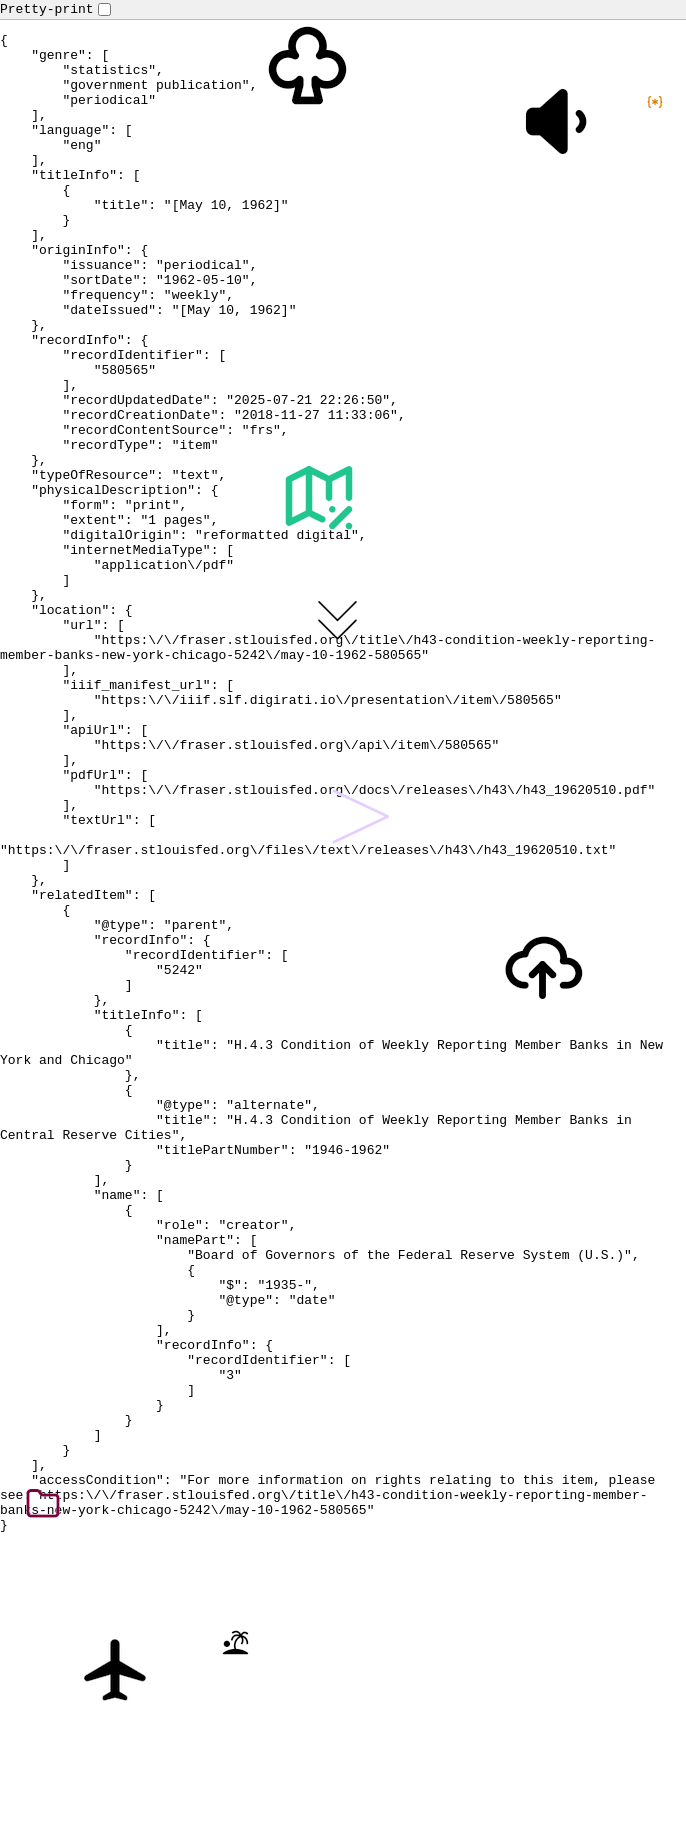  What do you see at coordinates (337, 618) in the screenshot?
I see `expand all sections below` at bounding box center [337, 618].